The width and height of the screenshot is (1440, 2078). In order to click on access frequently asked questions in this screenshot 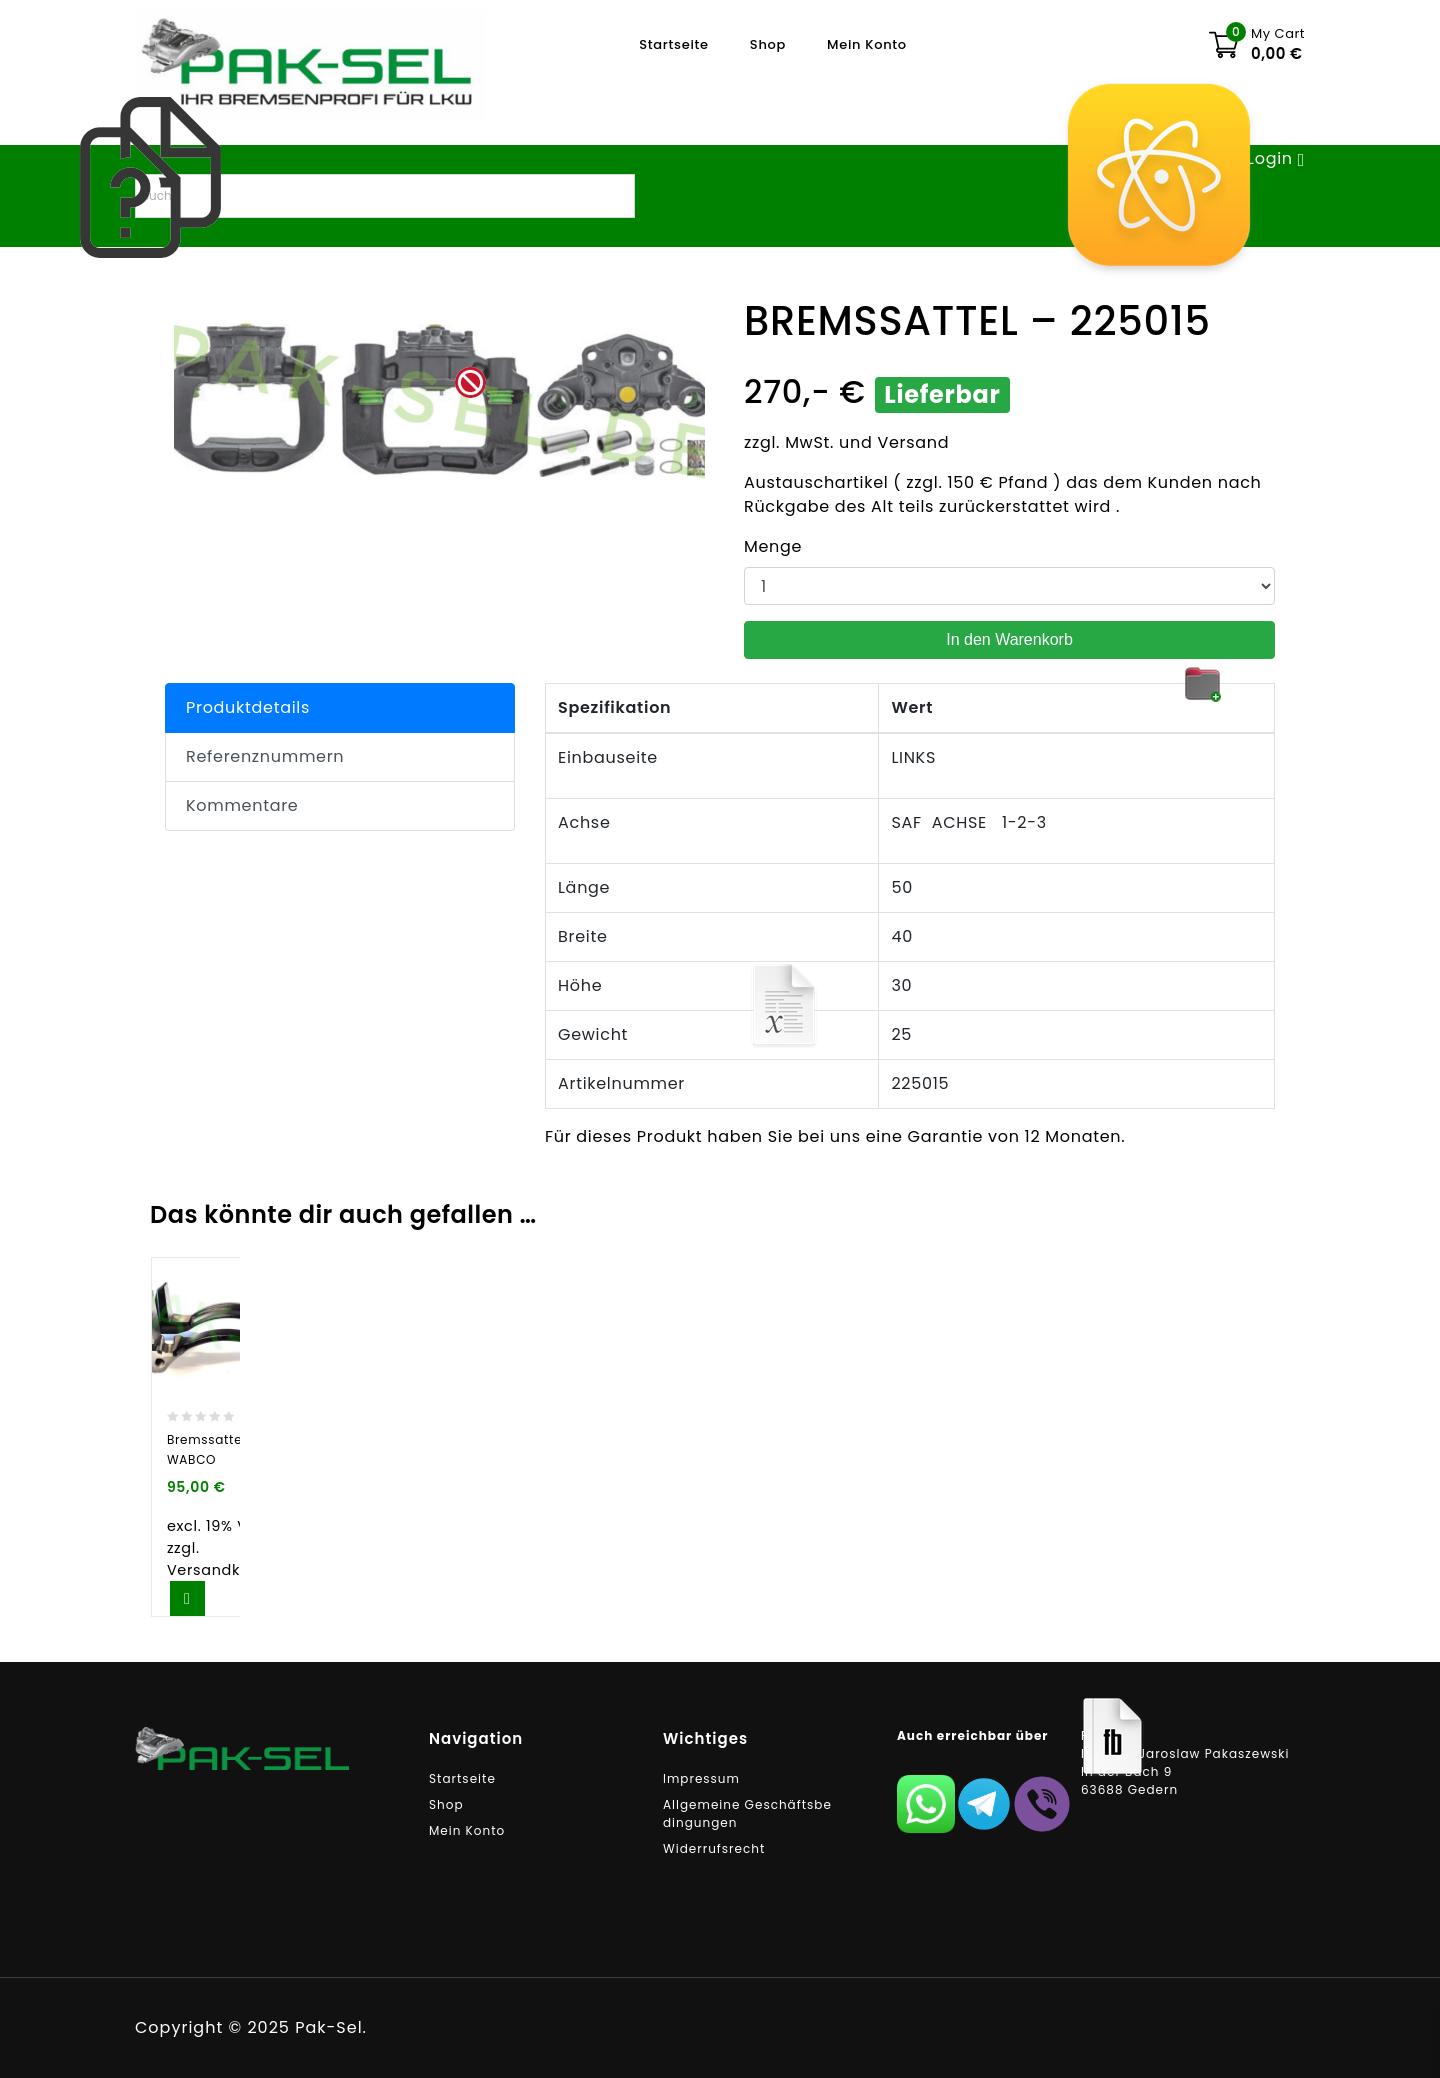, I will do `click(150, 177)`.